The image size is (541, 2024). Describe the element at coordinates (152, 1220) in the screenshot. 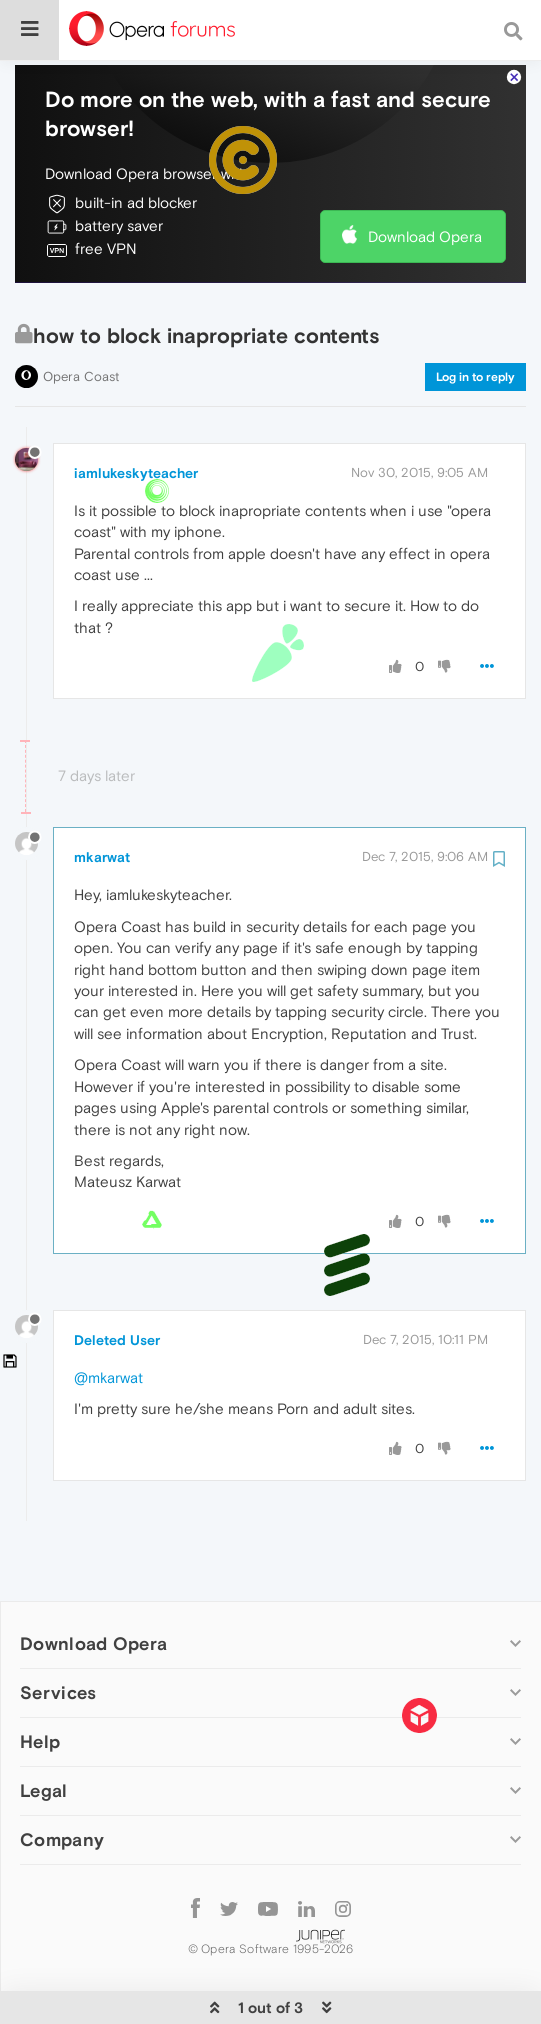

I see `open affinity creative software` at that location.